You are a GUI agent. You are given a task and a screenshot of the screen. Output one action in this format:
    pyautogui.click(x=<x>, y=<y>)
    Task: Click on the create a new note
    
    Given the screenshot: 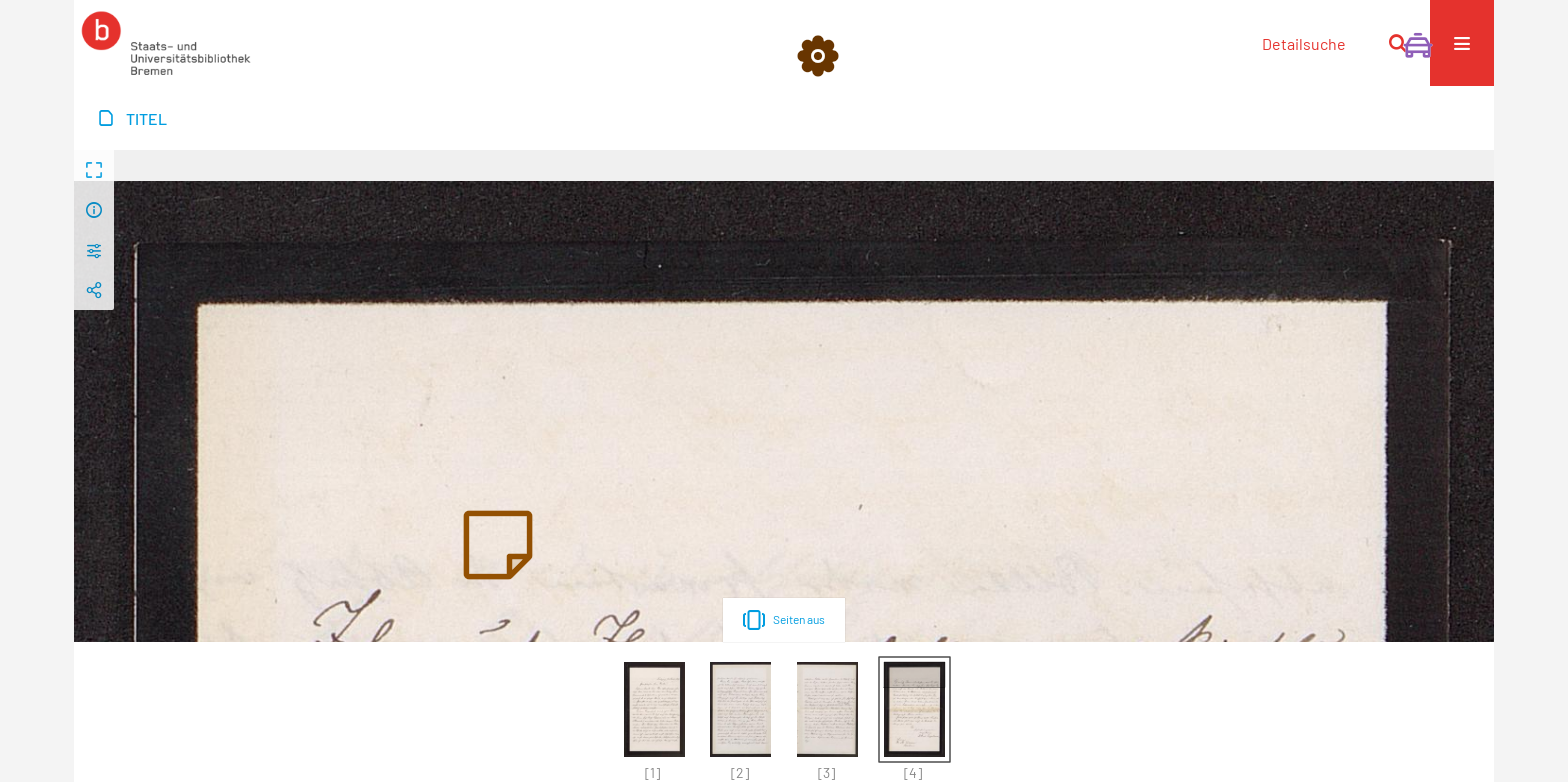 What is the action you would take?
    pyautogui.click(x=498, y=545)
    